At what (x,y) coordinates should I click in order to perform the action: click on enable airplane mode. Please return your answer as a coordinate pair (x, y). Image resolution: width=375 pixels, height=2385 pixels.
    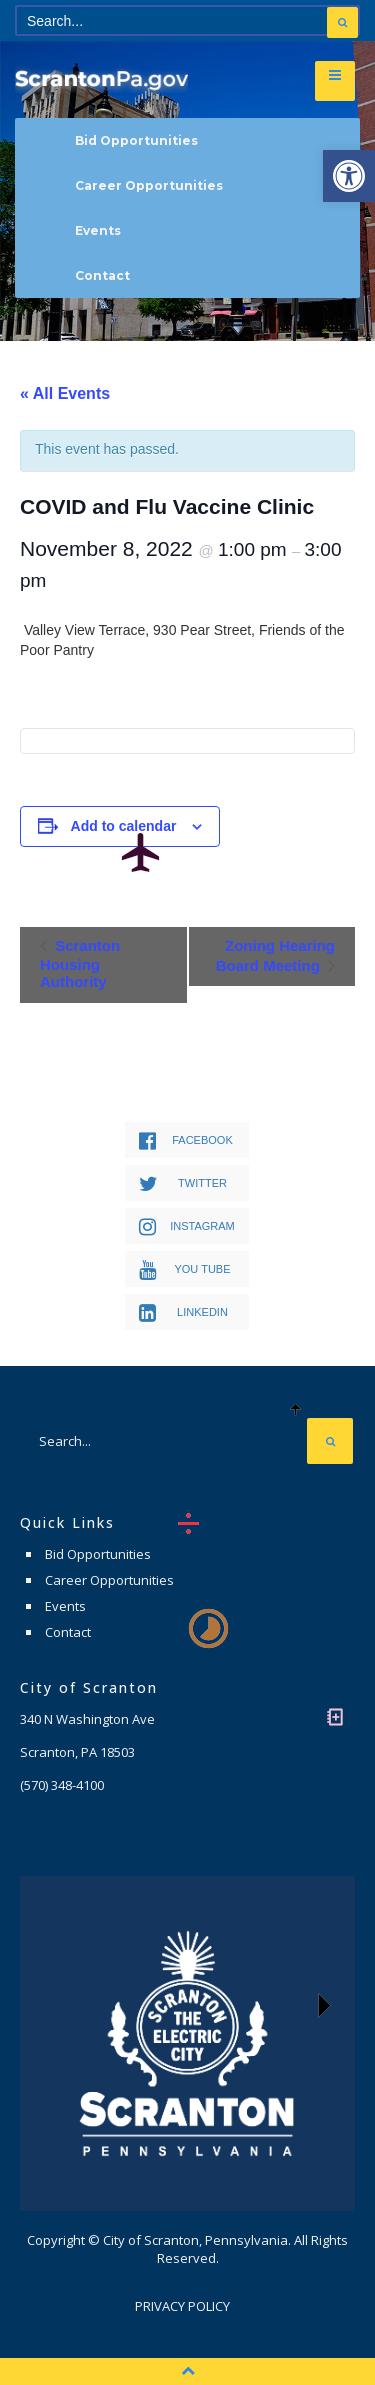
    Looking at the image, I should click on (139, 852).